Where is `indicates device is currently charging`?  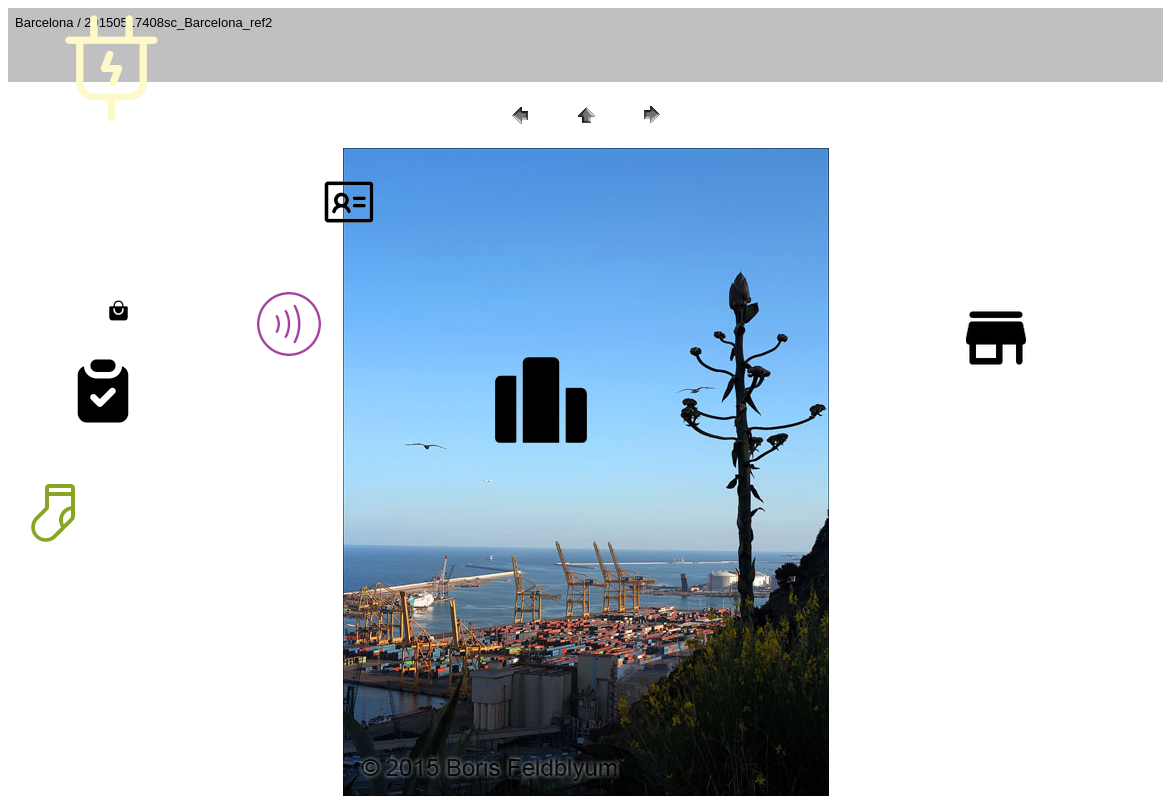
indicates device is currently charging is located at coordinates (111, 68).